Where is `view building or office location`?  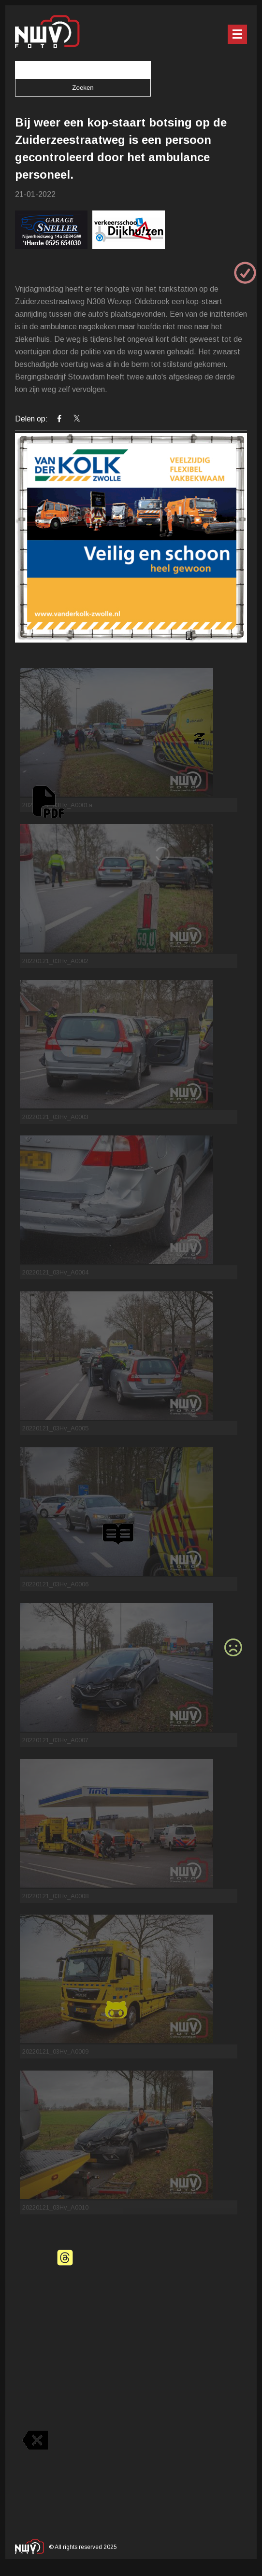 view building or office location is located at coordinates (189, 636).